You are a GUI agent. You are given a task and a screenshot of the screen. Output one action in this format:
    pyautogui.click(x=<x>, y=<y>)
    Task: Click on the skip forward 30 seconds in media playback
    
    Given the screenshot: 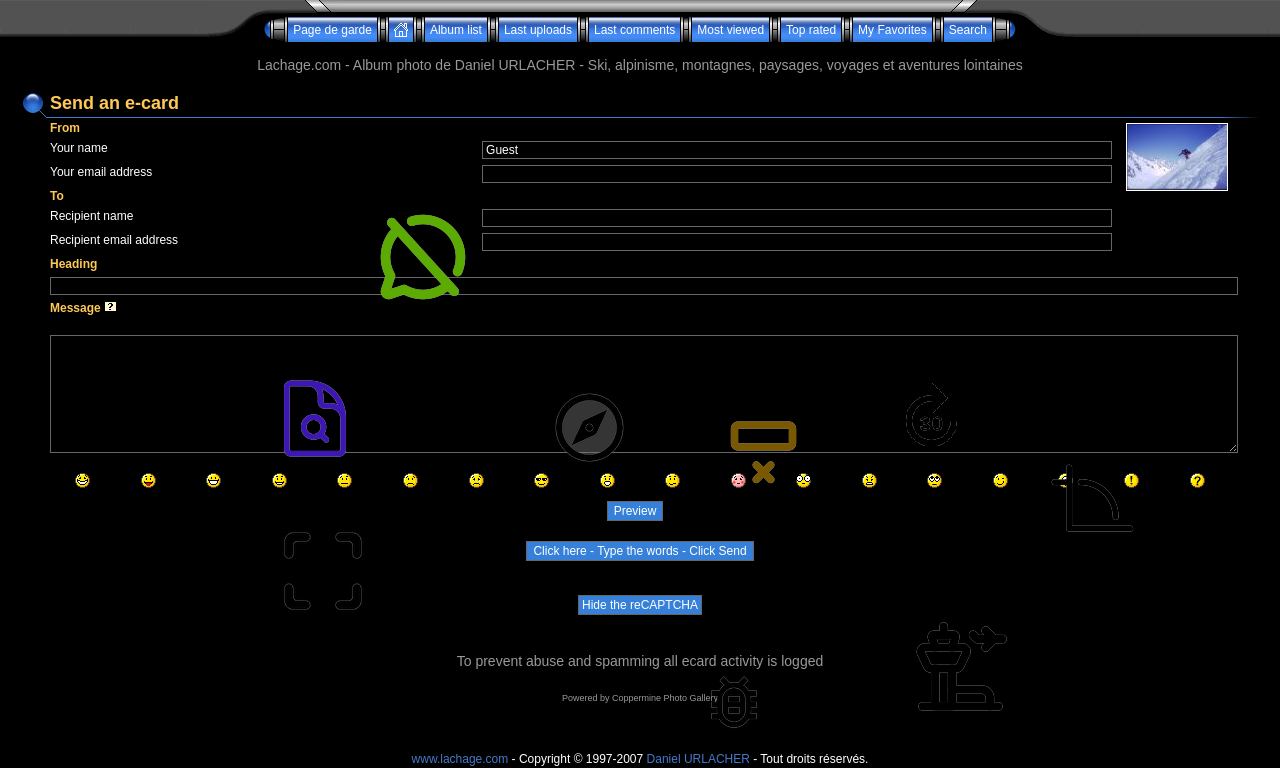 What is the action you would take?
    pyautogui.click(x=931, y=417)
    